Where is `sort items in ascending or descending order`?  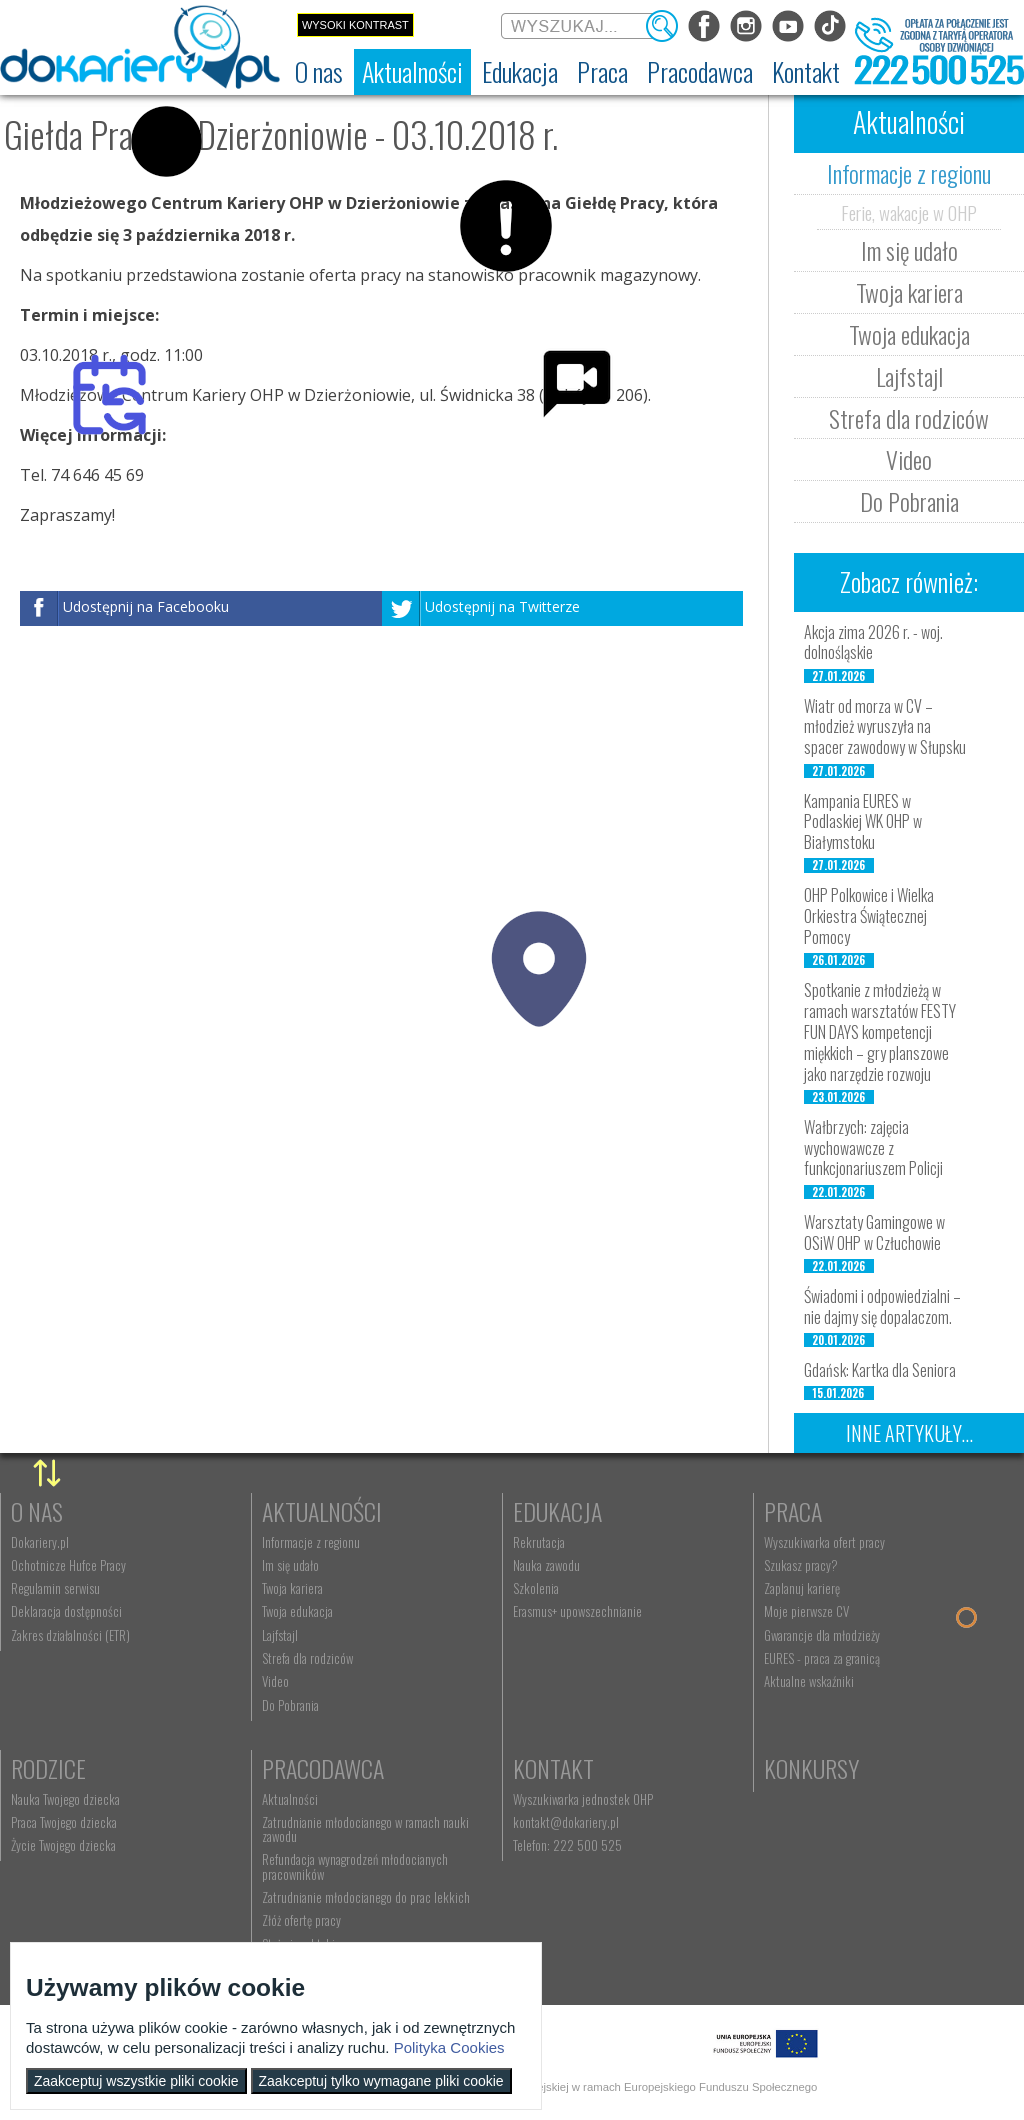 sort items in ascending or descending order is located at coordinates (47, 1473).